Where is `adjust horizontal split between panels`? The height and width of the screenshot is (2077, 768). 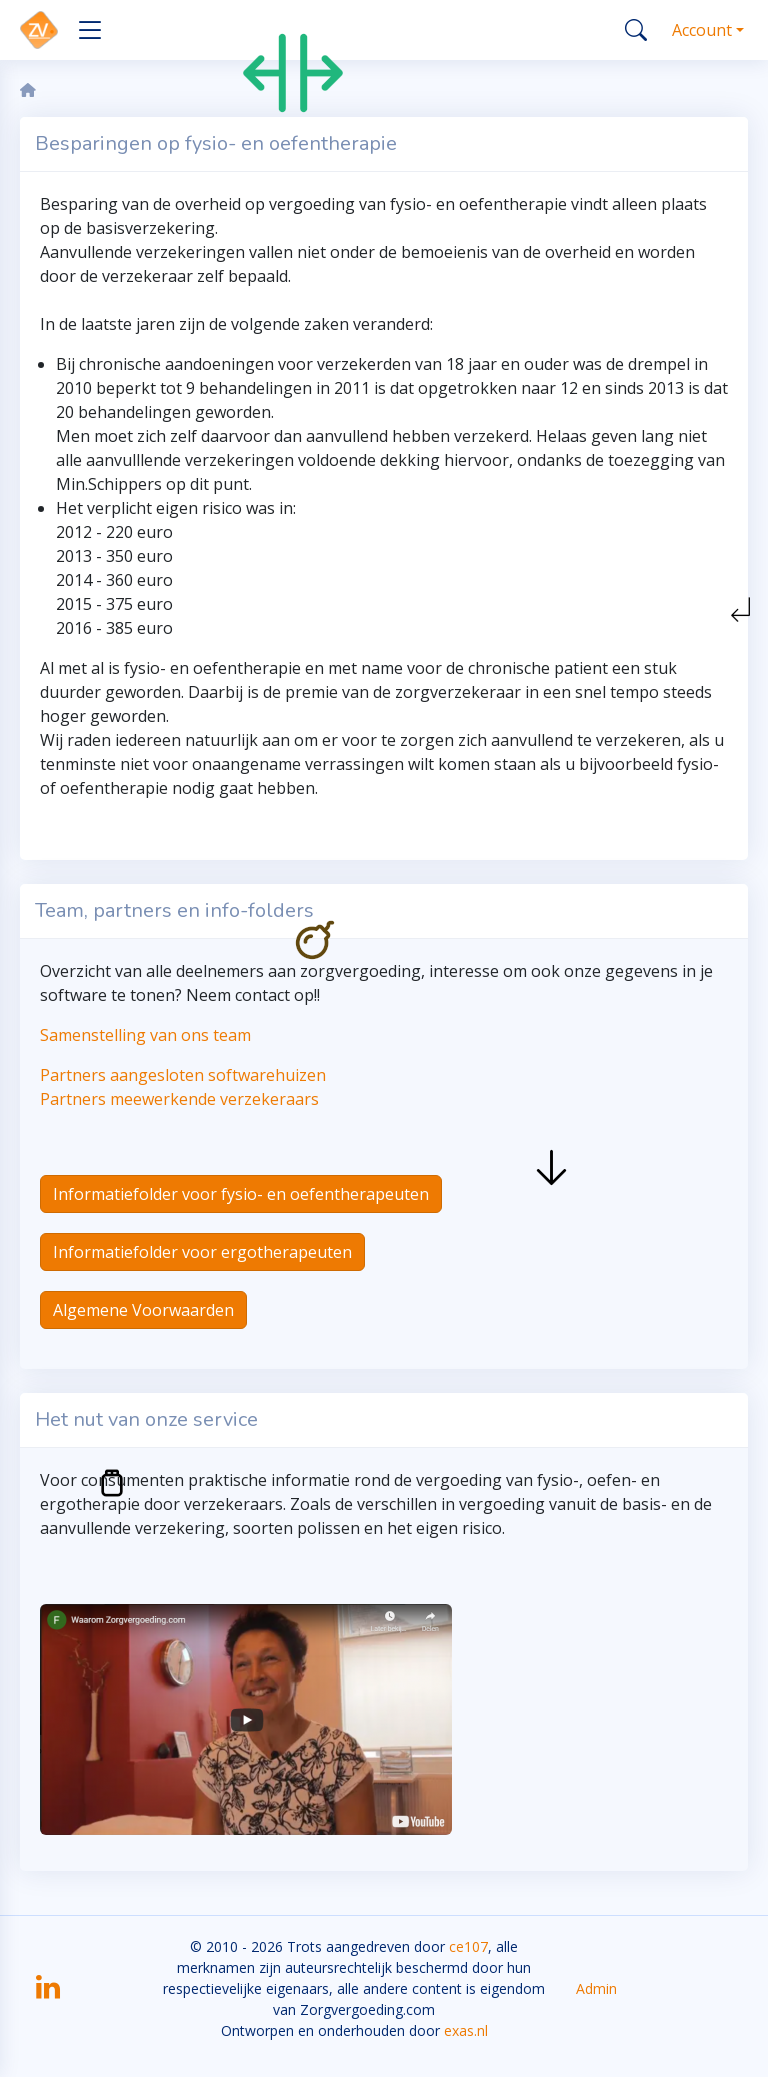
adjust horizontal split between panels is located at coordinates (293, 73).